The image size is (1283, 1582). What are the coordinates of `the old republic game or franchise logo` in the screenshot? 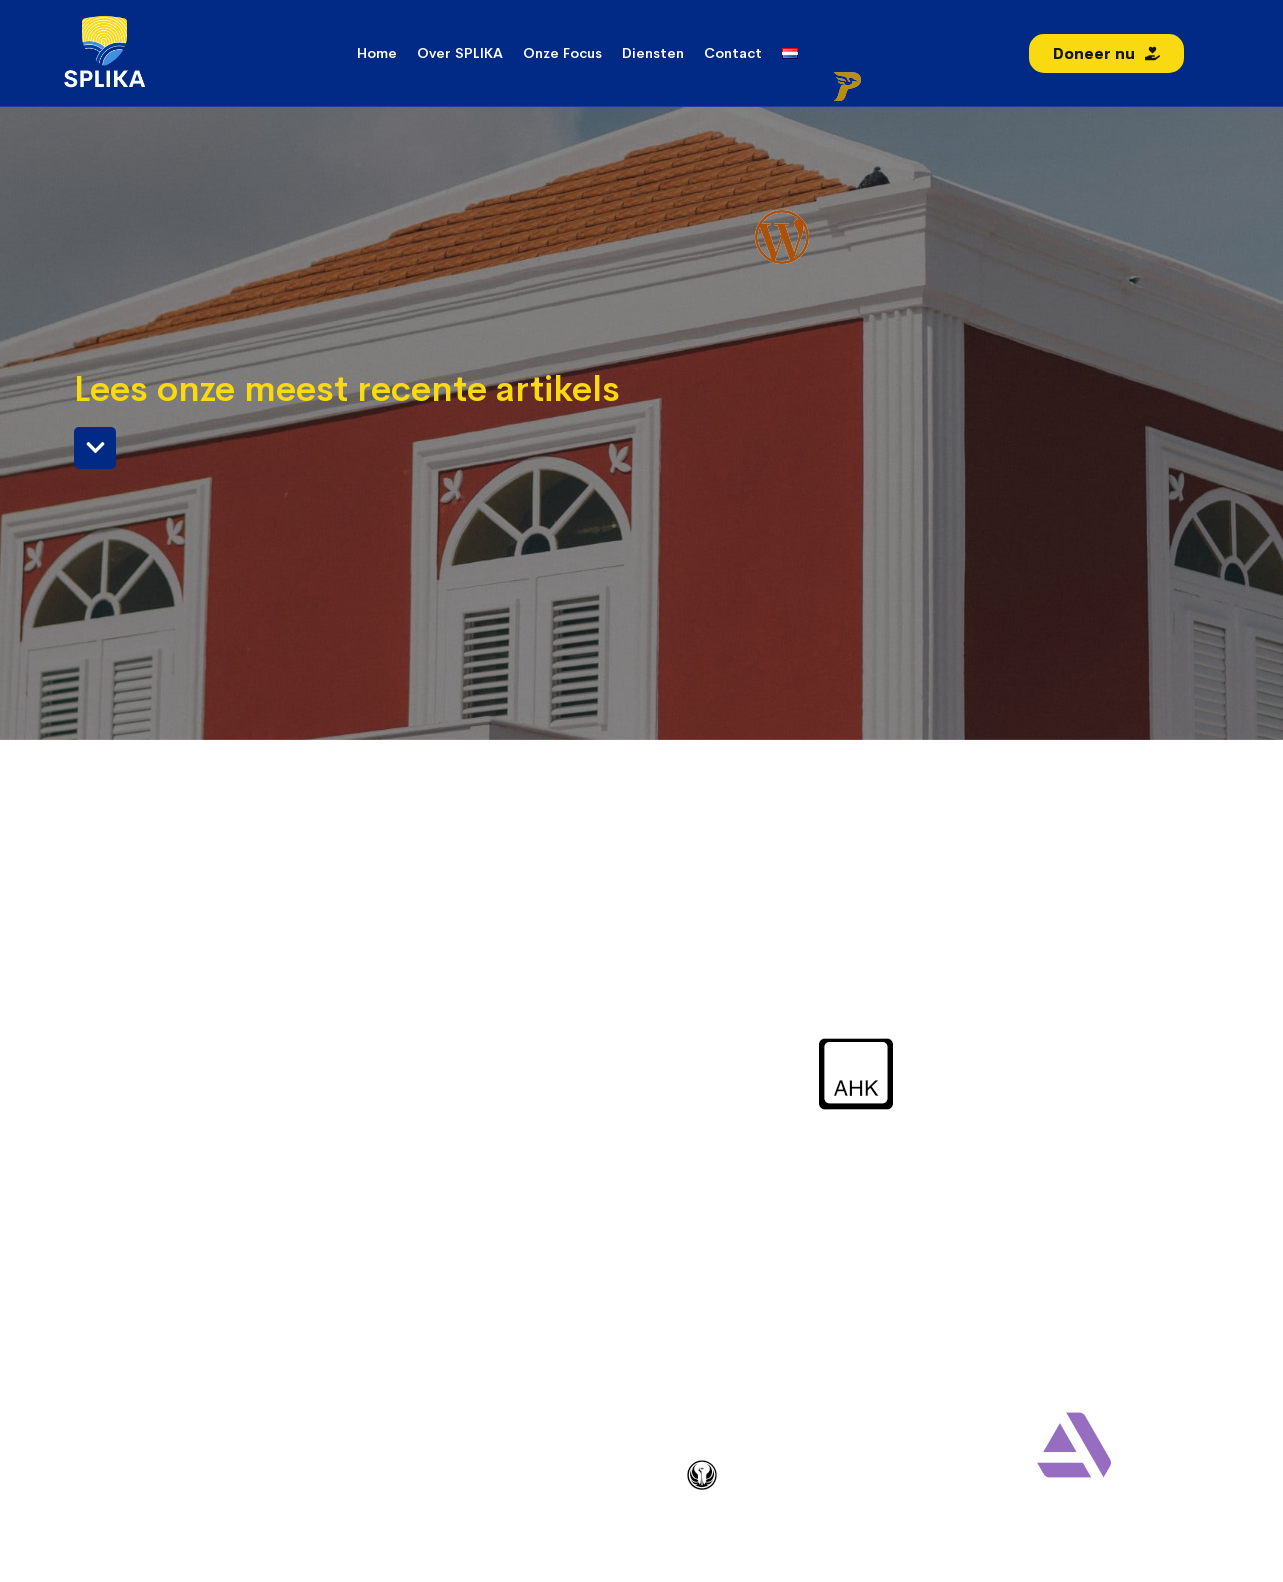 It's located at (702, 1475).